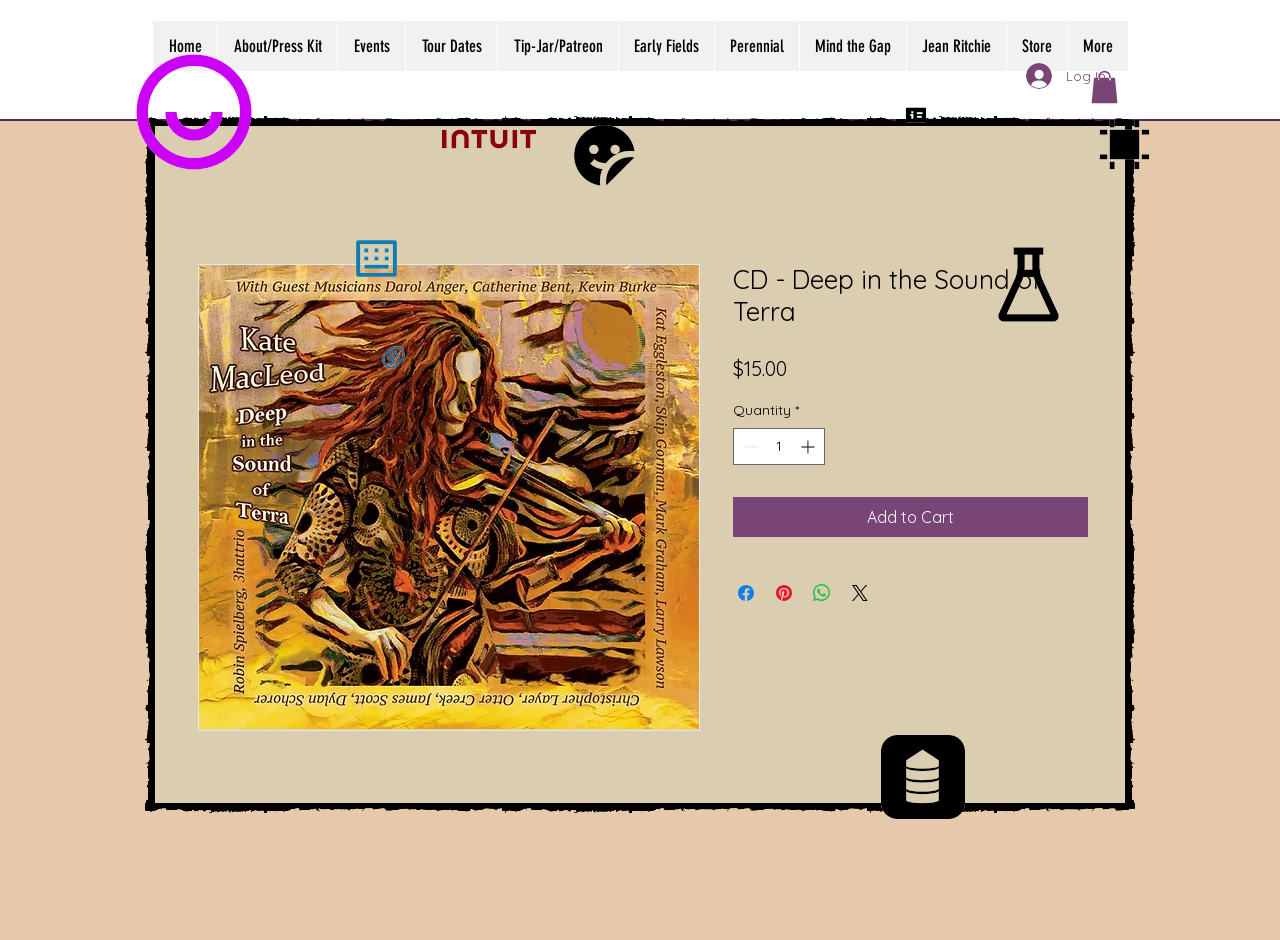 The image size is (1280, 940). I want to click on view your profile, so click(194, 112).